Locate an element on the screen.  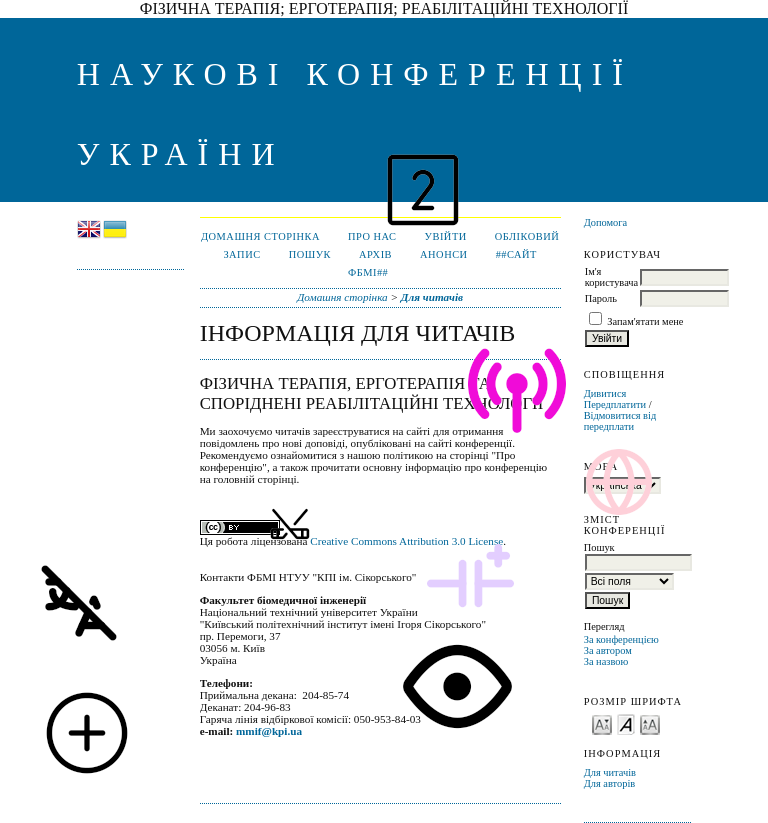
polarized capacitor symbol in circuit diagrams is located at coordinates (470, 583).